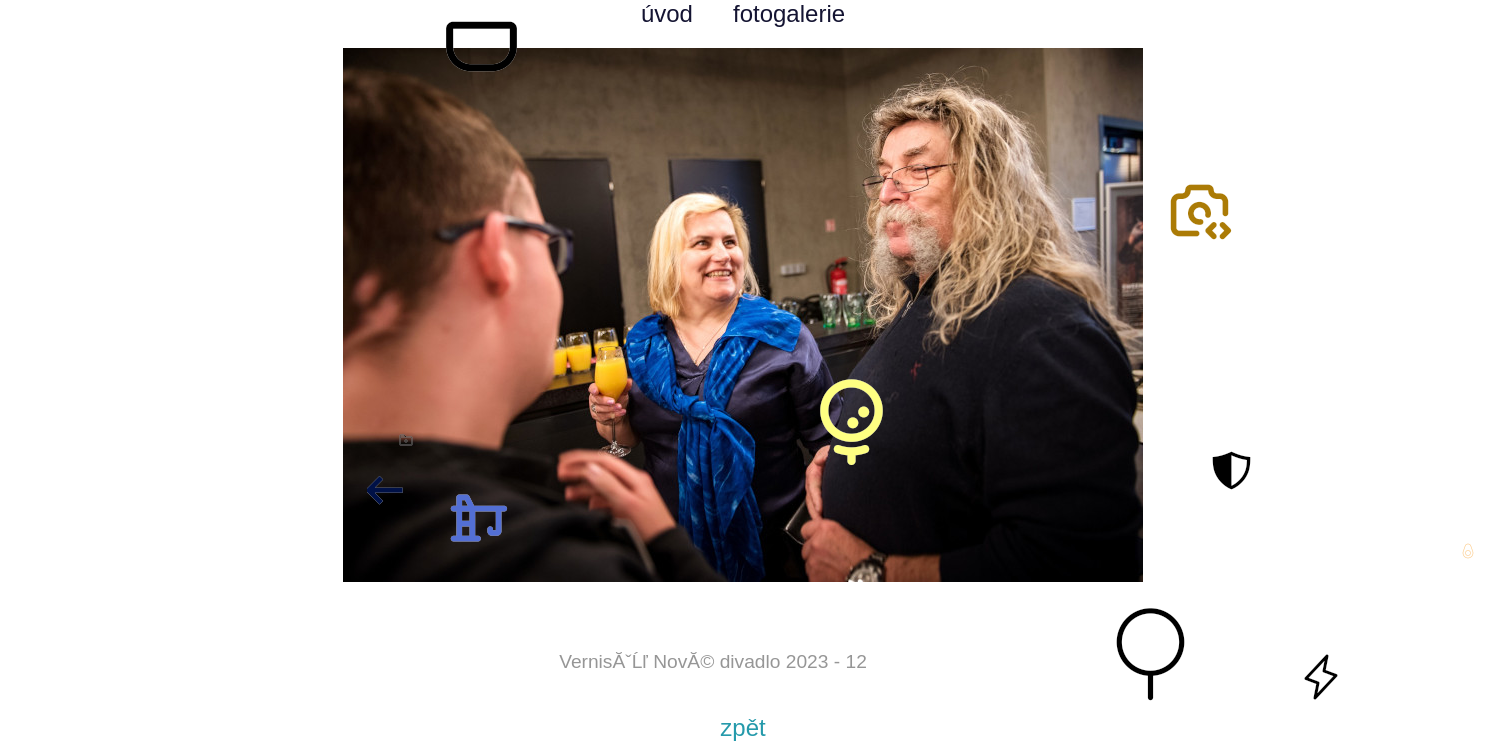  Describe the element at coordinates (1321, 677) in the screenshot. I see `indicates fast or instant action` at that location.